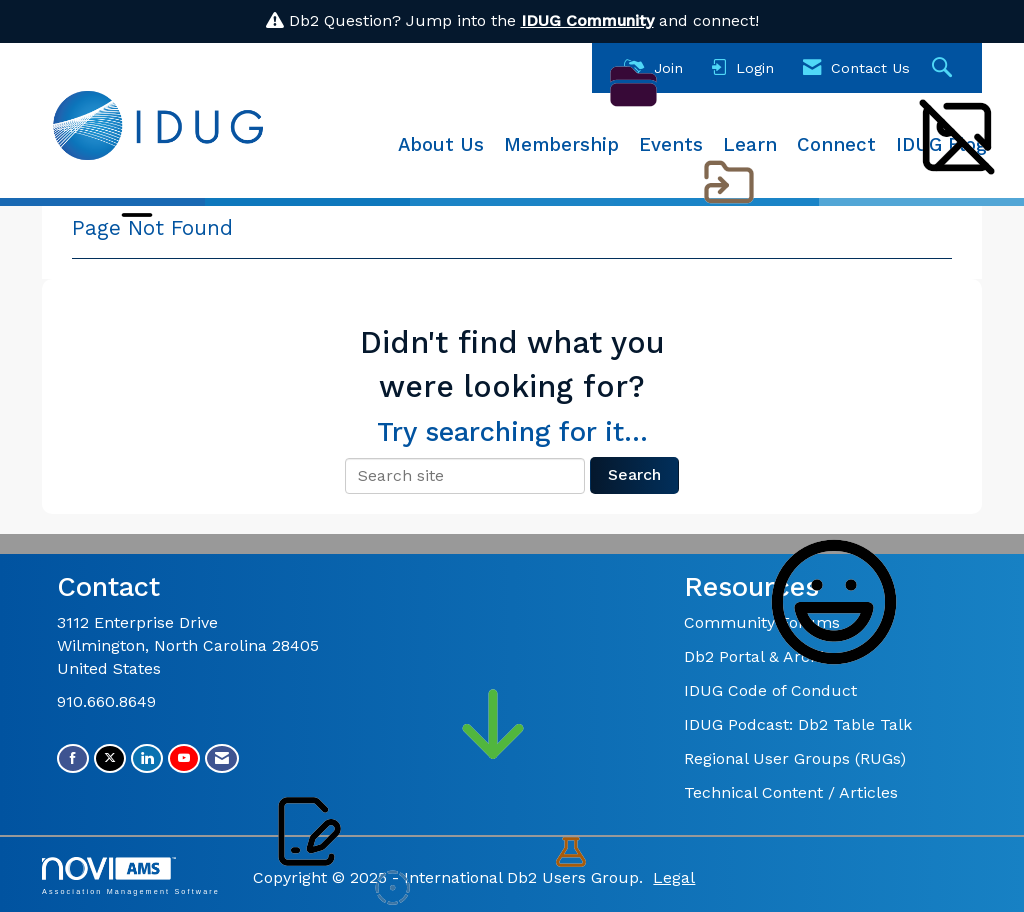  I want to click on access experimental or beta features, so click(571, 852).